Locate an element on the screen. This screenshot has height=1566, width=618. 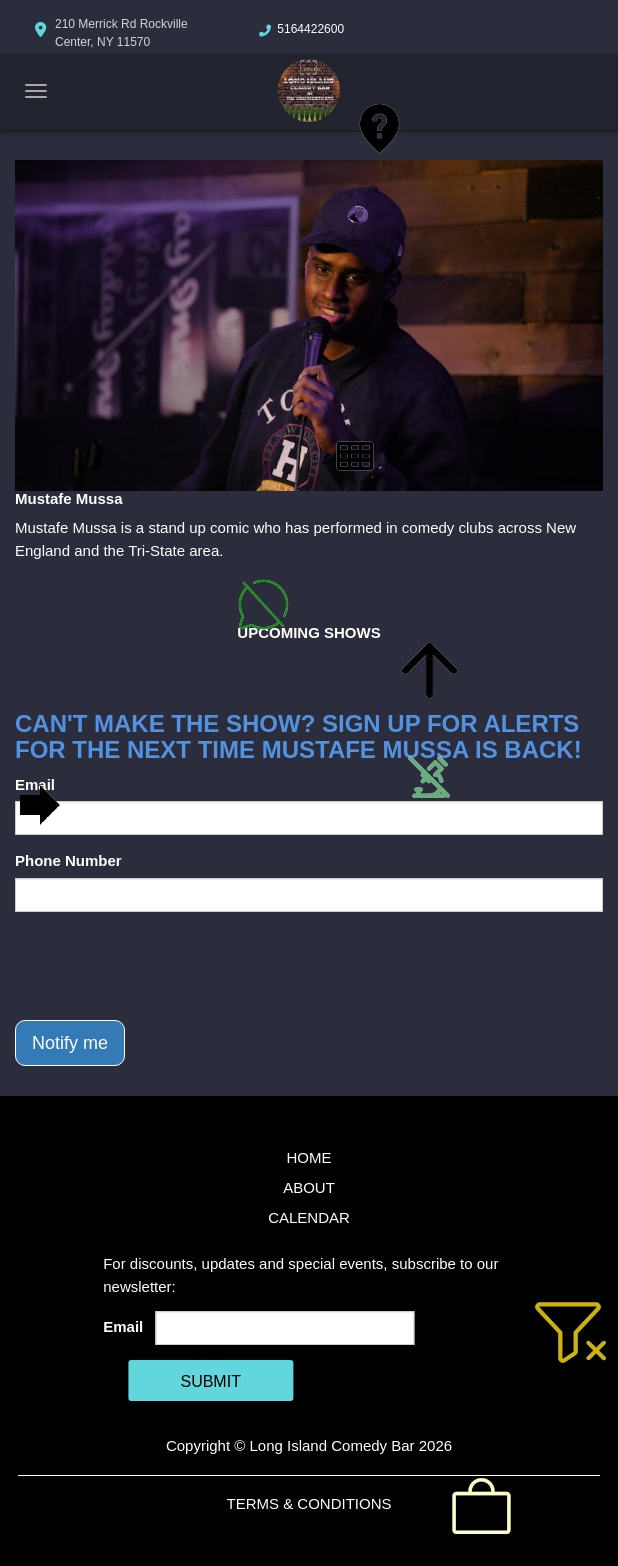
forward an email or message is located at coordinates (40, 805).